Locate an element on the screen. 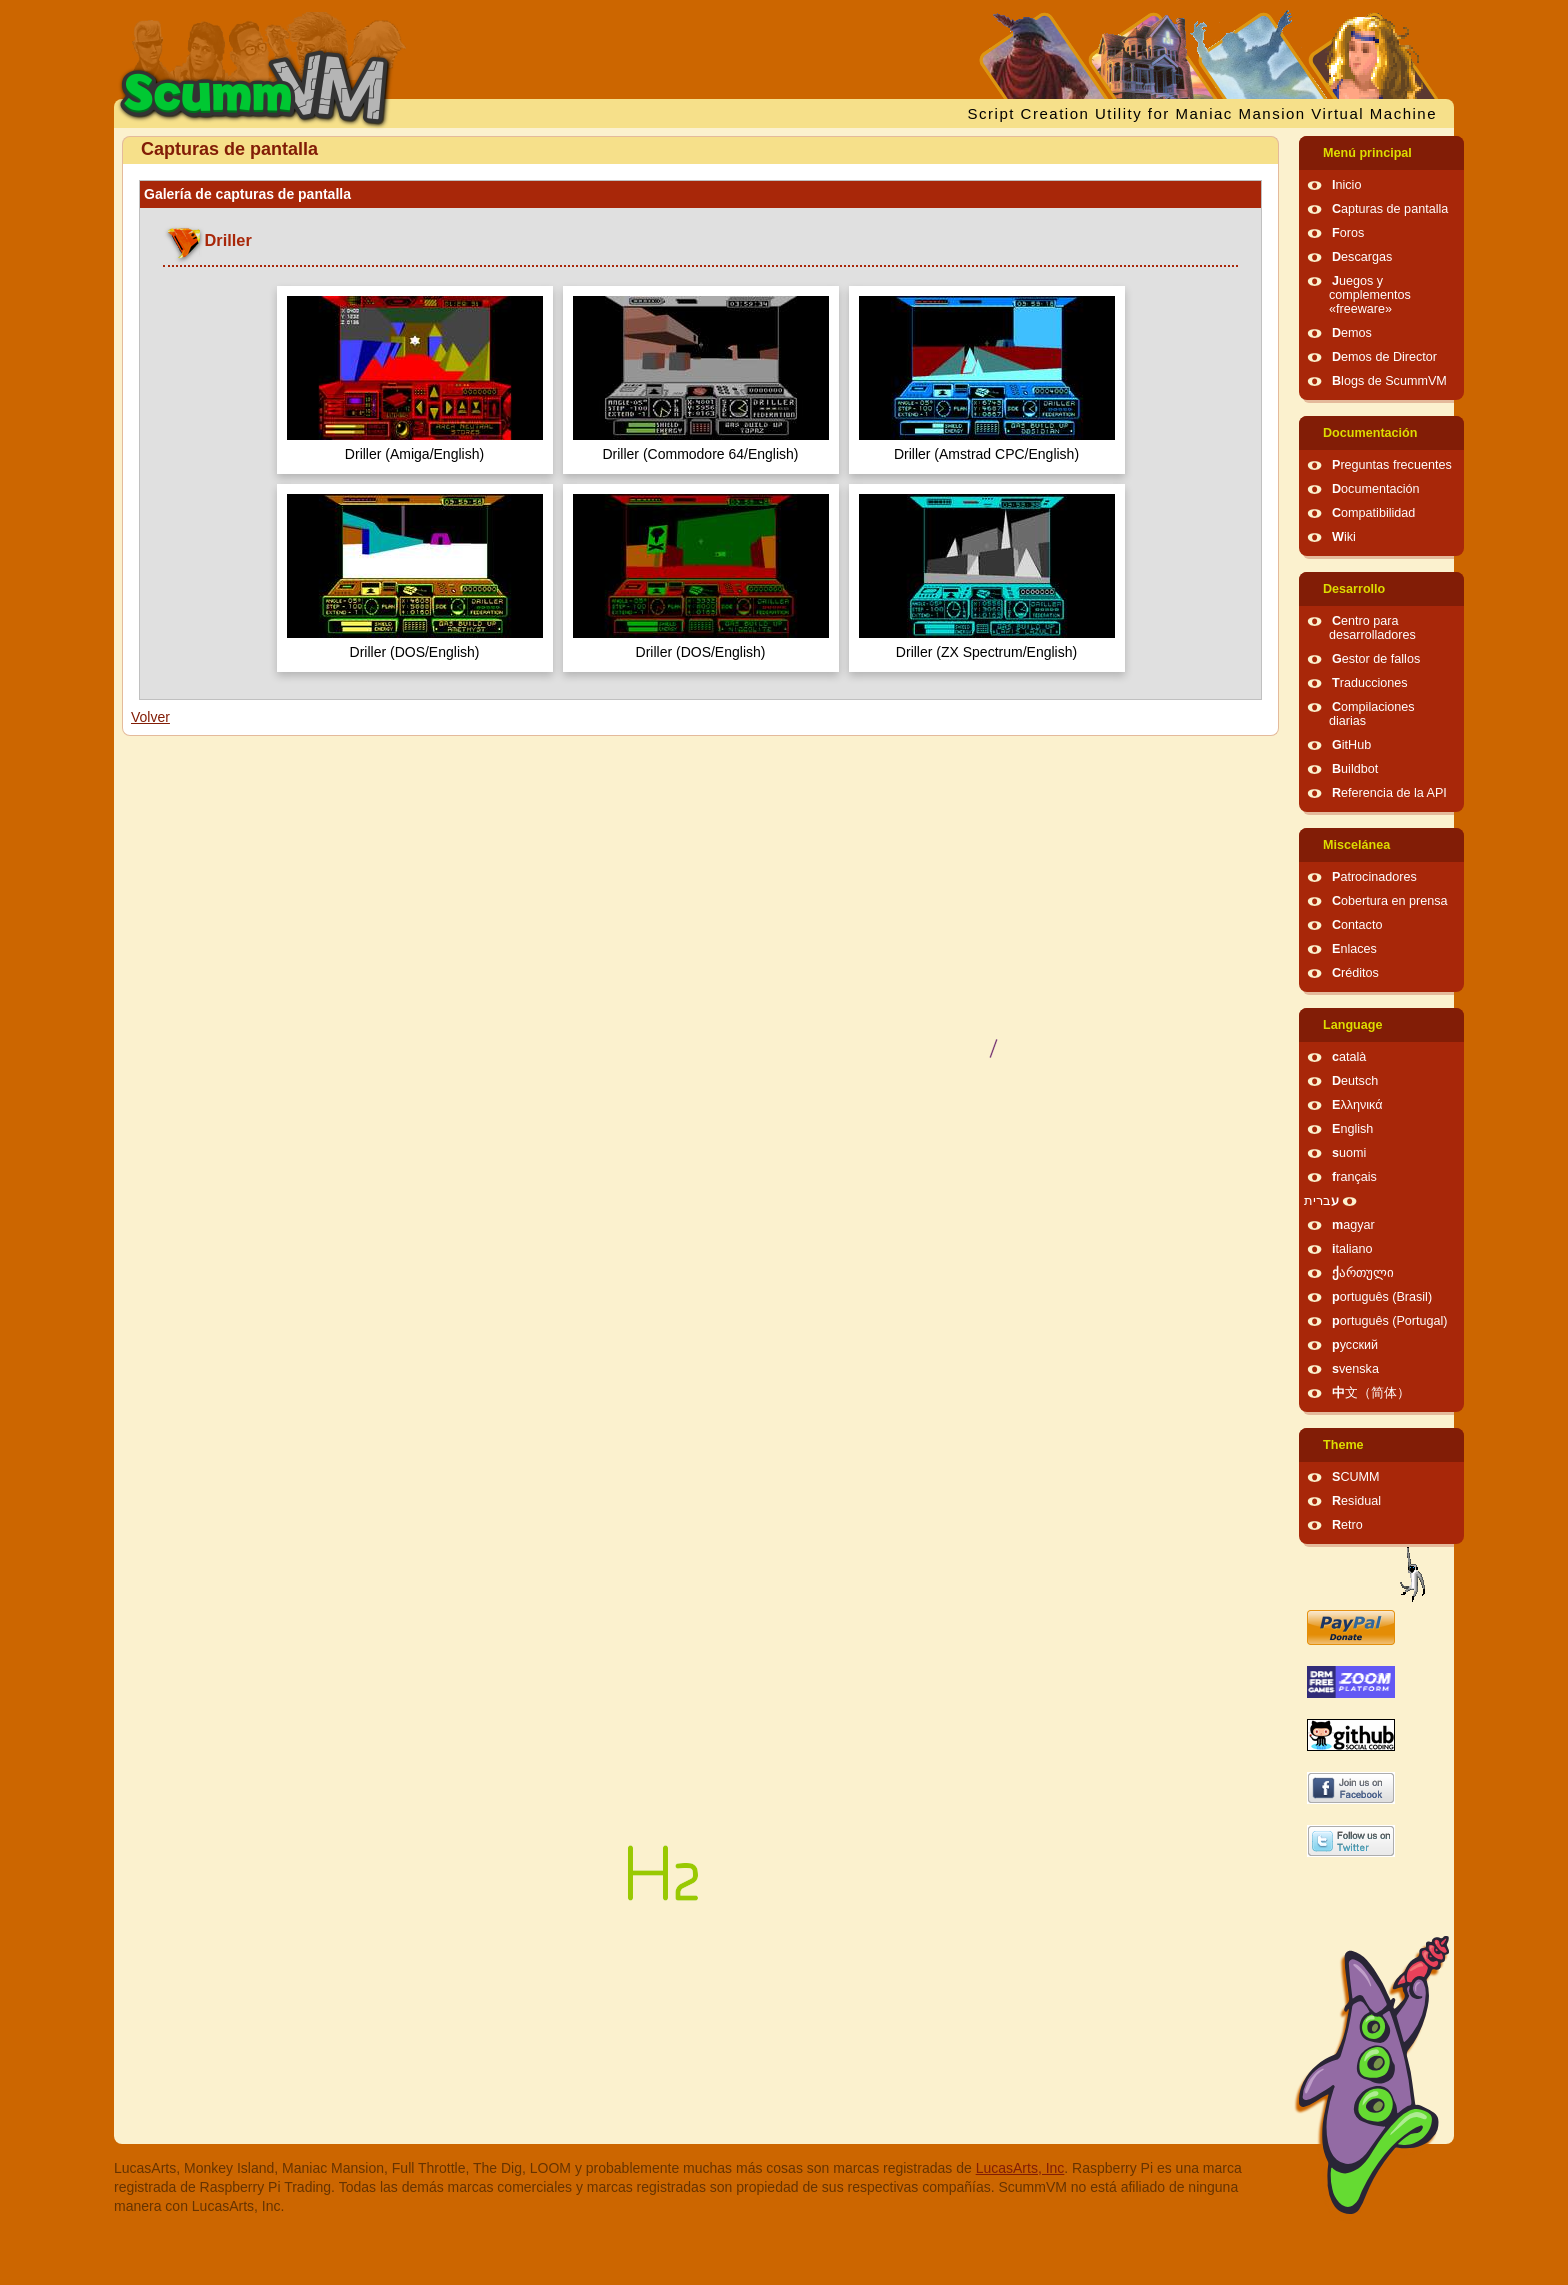  indicates a disabled or unavailable feature is located at coordinates (993, 1048).